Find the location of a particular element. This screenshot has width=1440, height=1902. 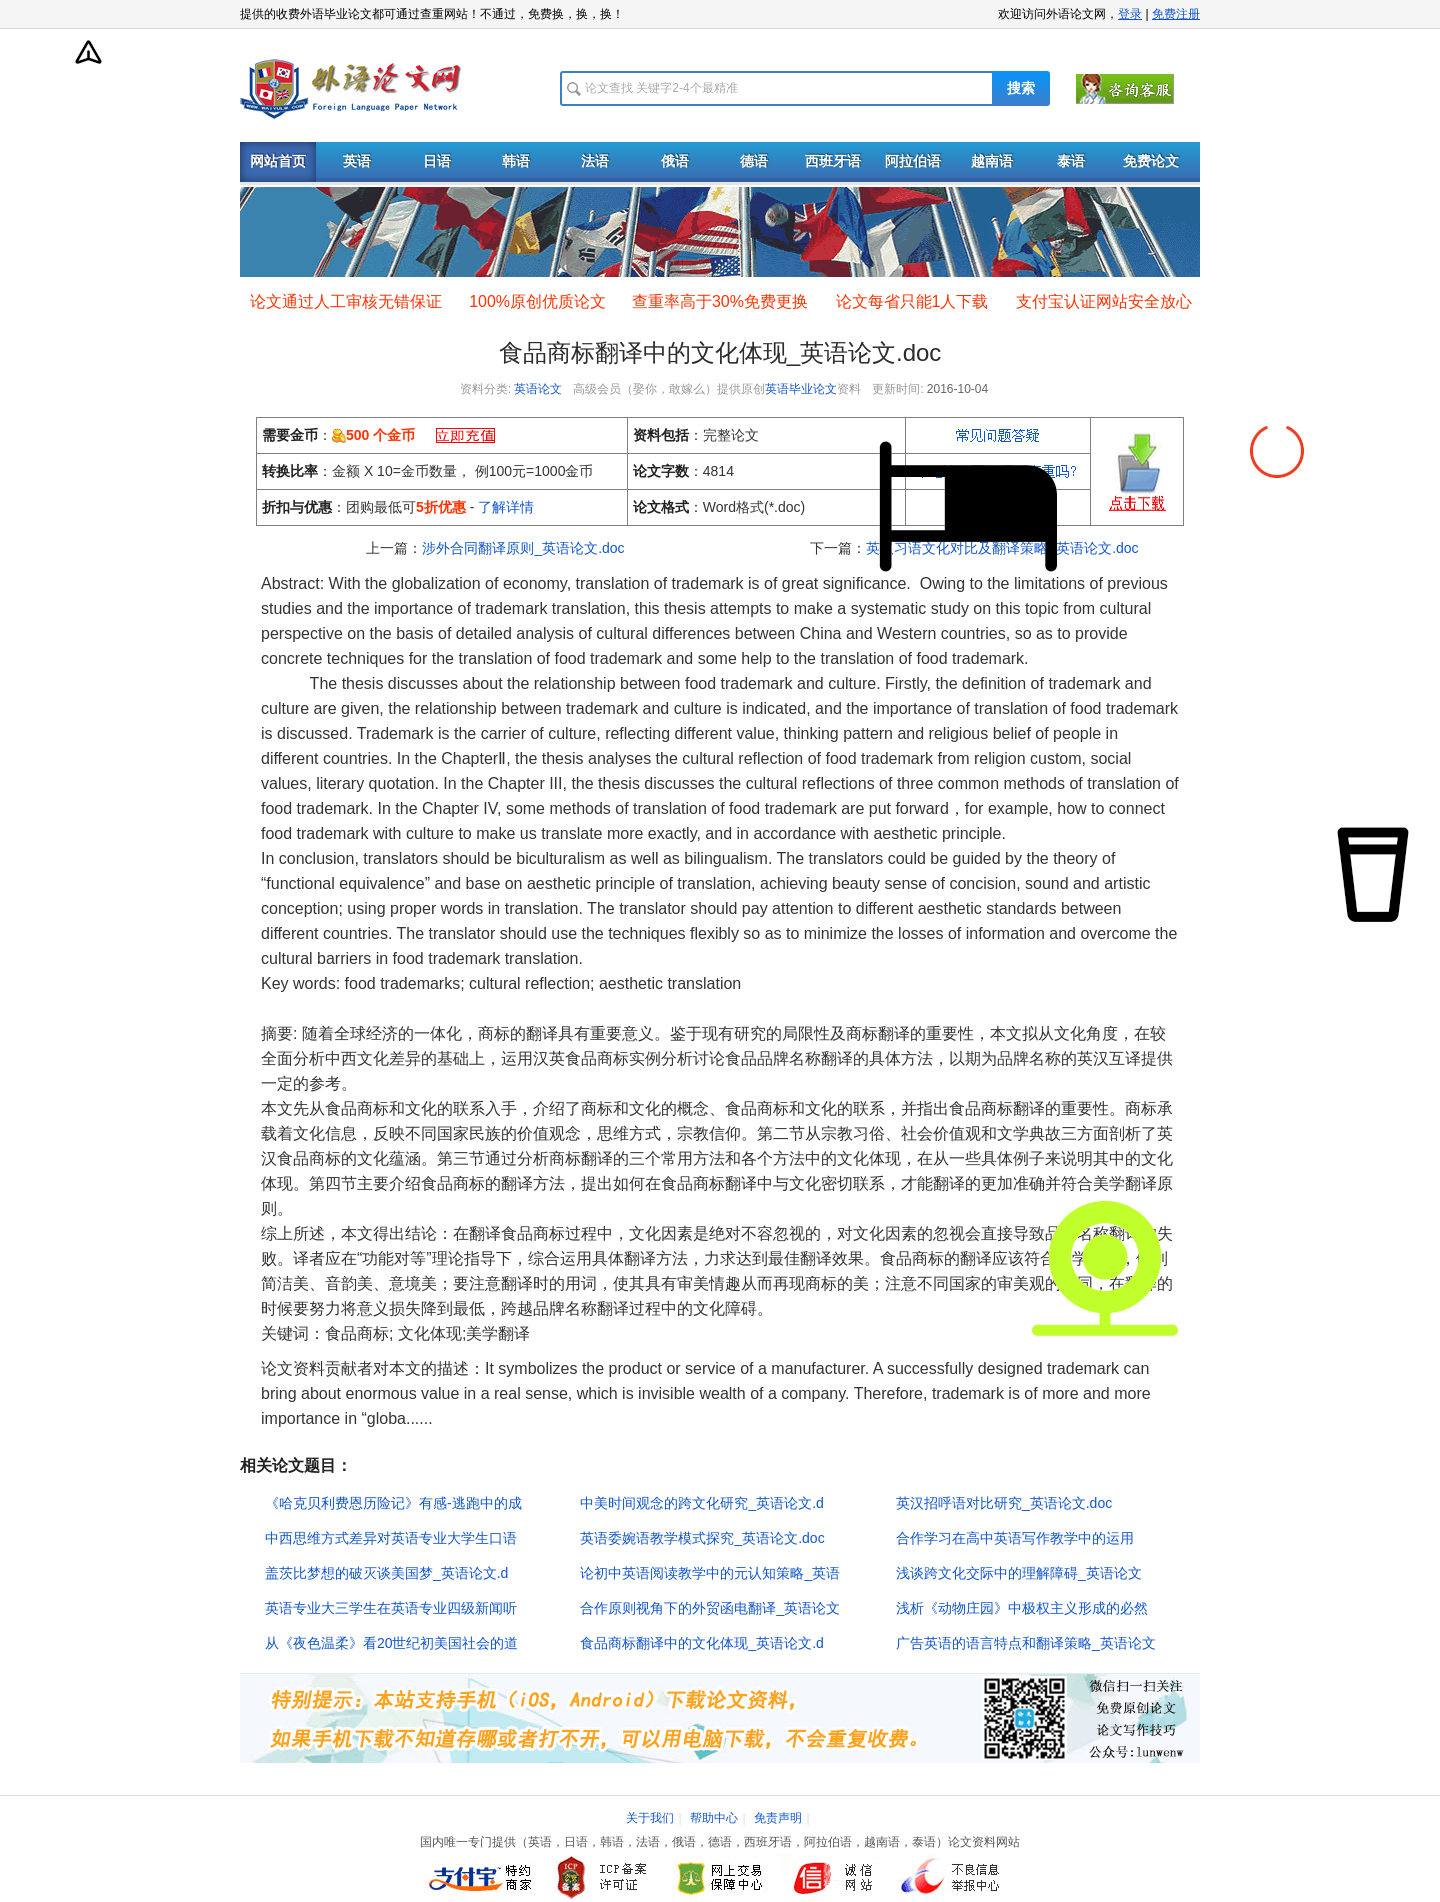

enable webcam or video camera is located at coordinates (1105, 1274).